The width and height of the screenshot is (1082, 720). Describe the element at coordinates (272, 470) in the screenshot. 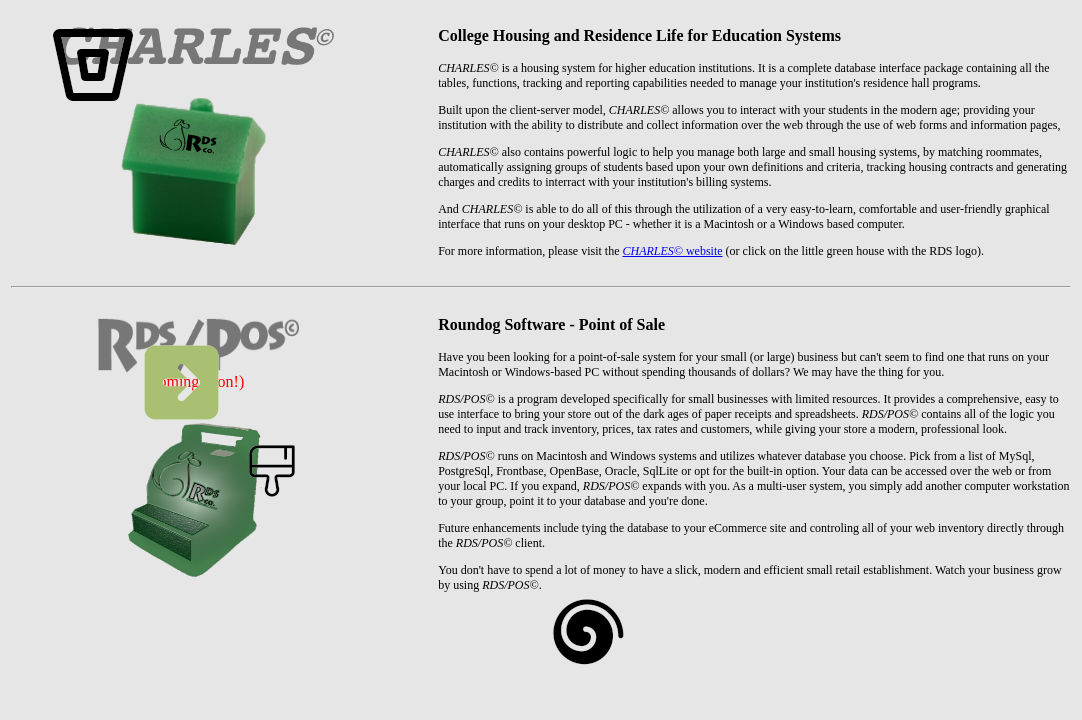

I see `access painting or drawing tools` at that location.